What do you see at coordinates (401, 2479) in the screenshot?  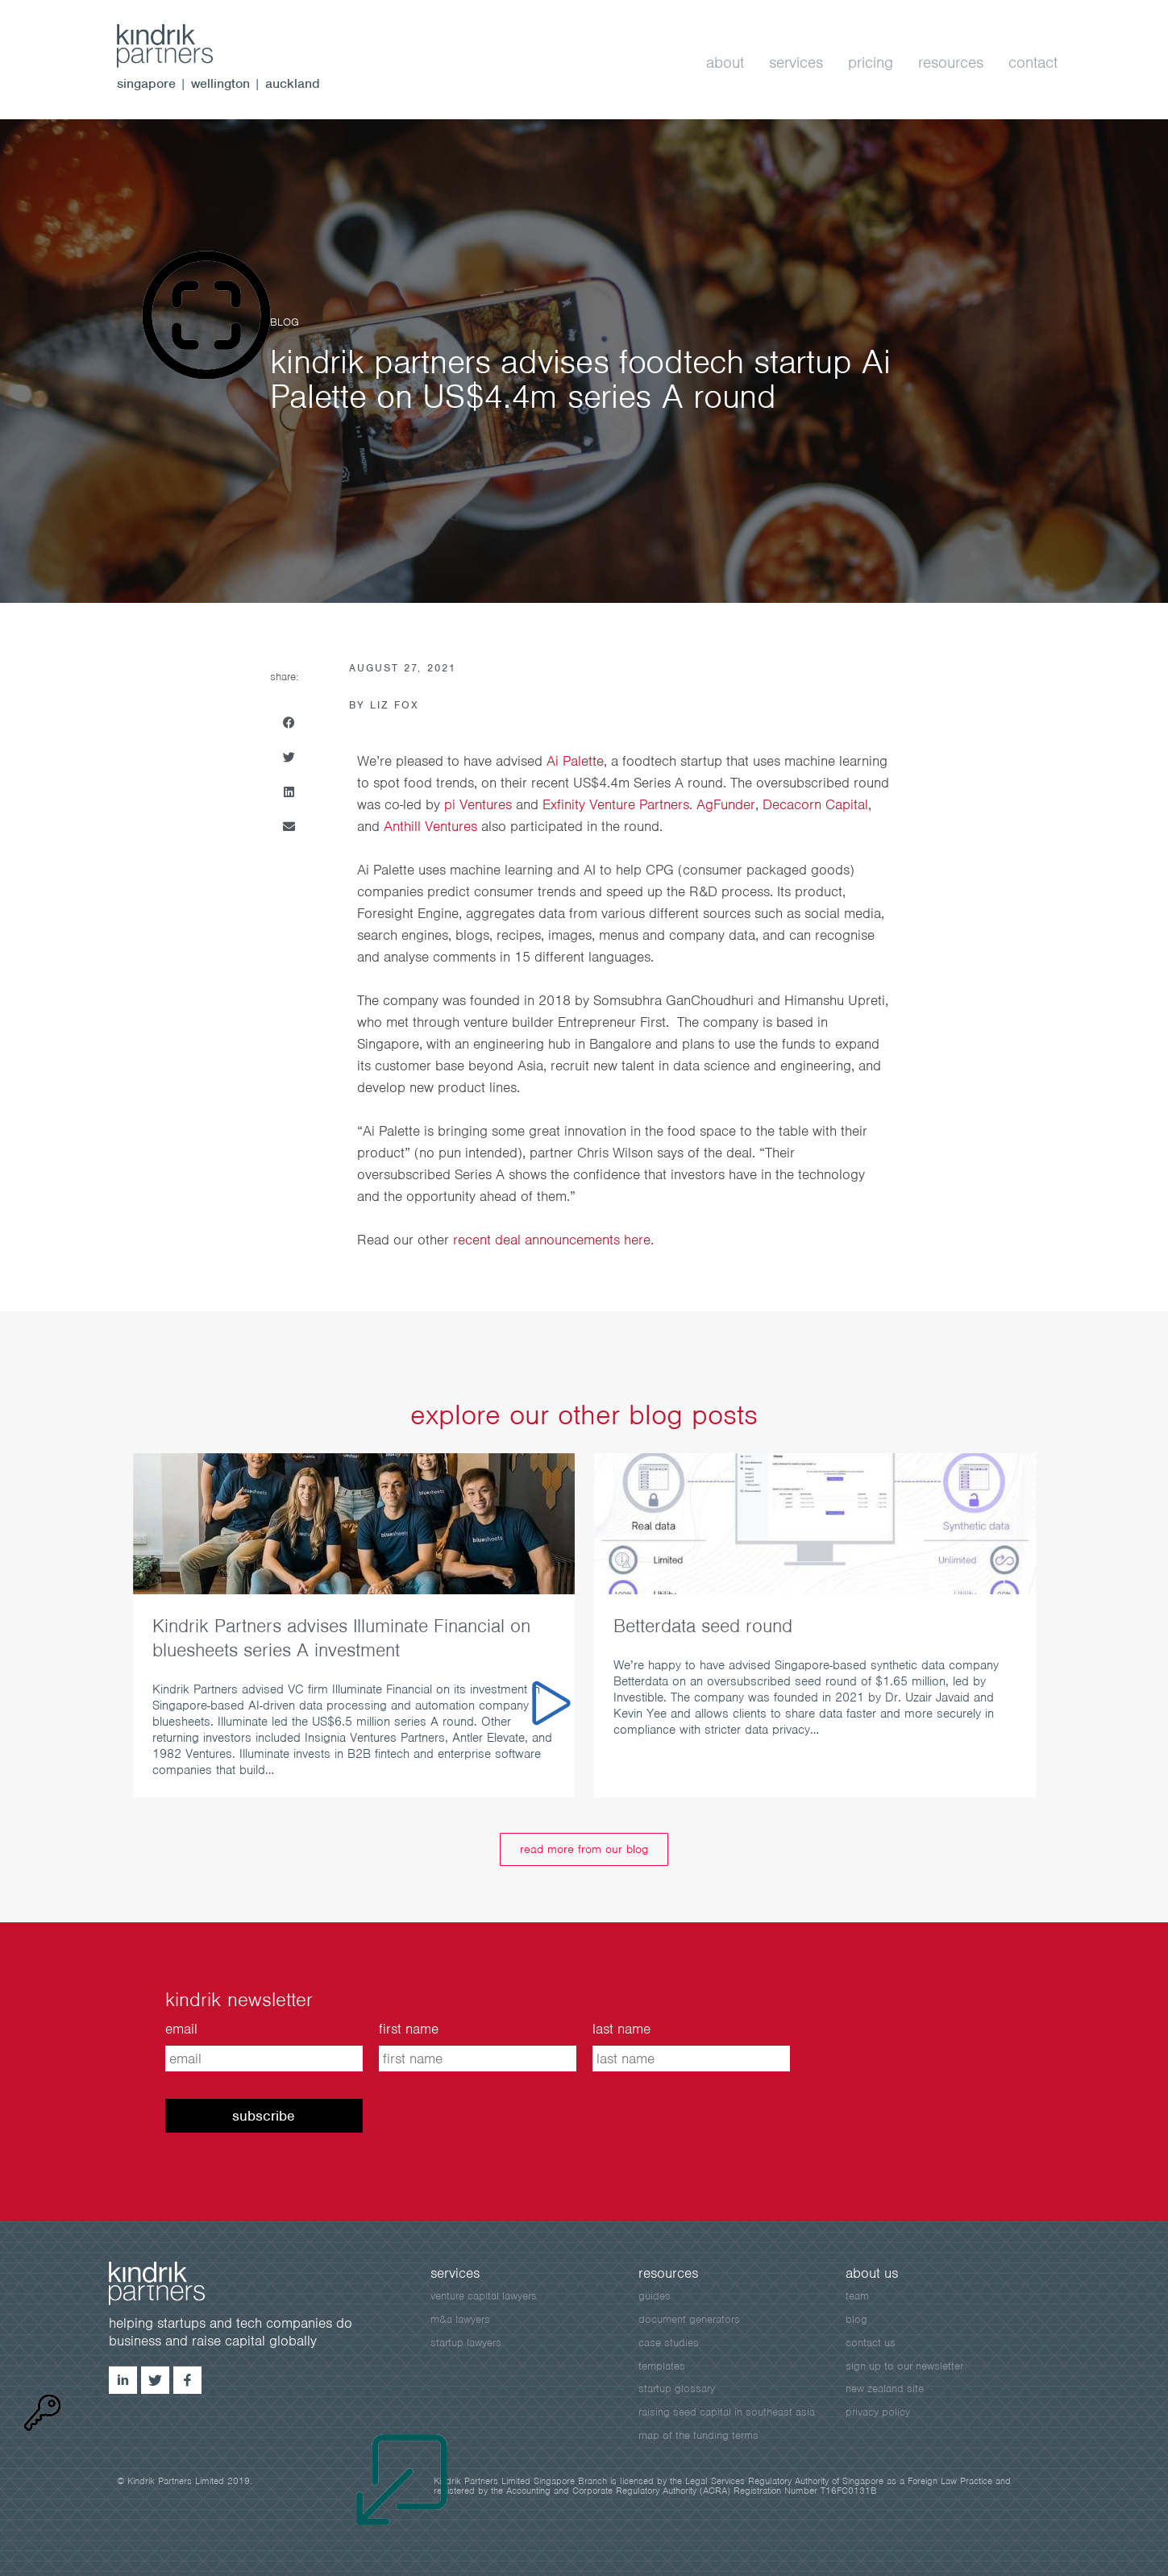 I see `collapse or minimize content` at bounding box center [401, 2479].